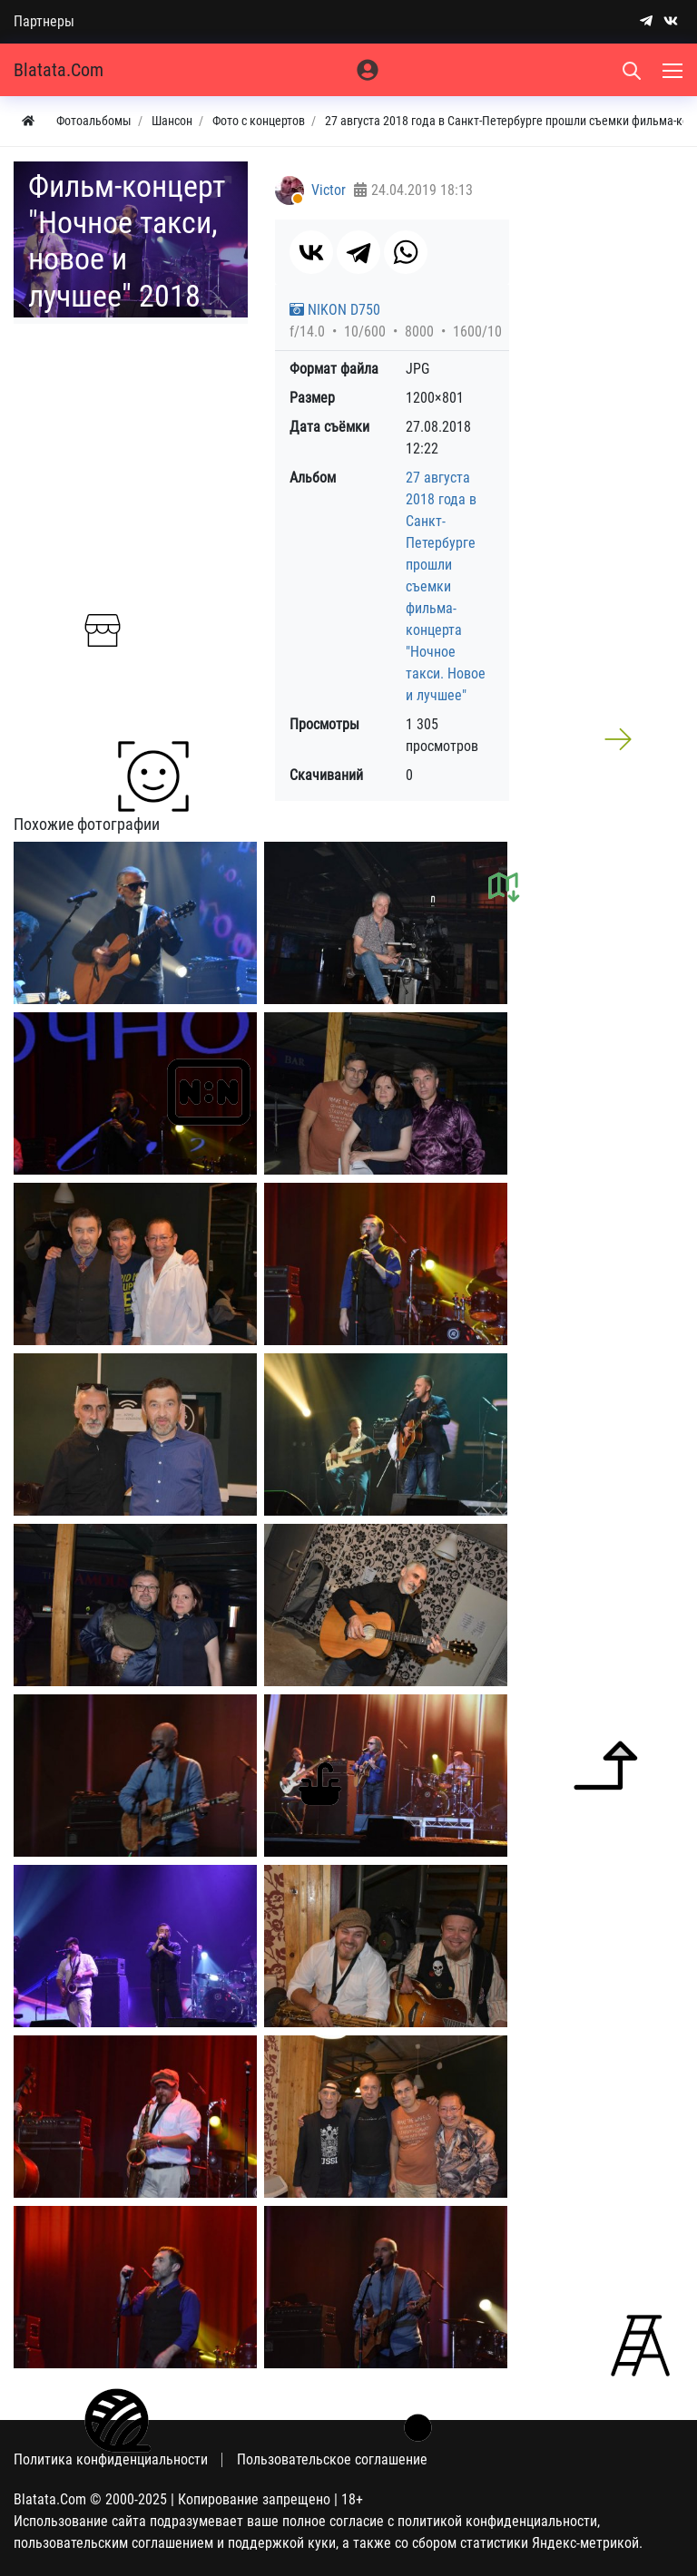 Image resolution: width=697 pixels, height=2576 pixels. Describe the element at coordinates (503, 885) in the screenshot. I see `download map for offline use` at that location.